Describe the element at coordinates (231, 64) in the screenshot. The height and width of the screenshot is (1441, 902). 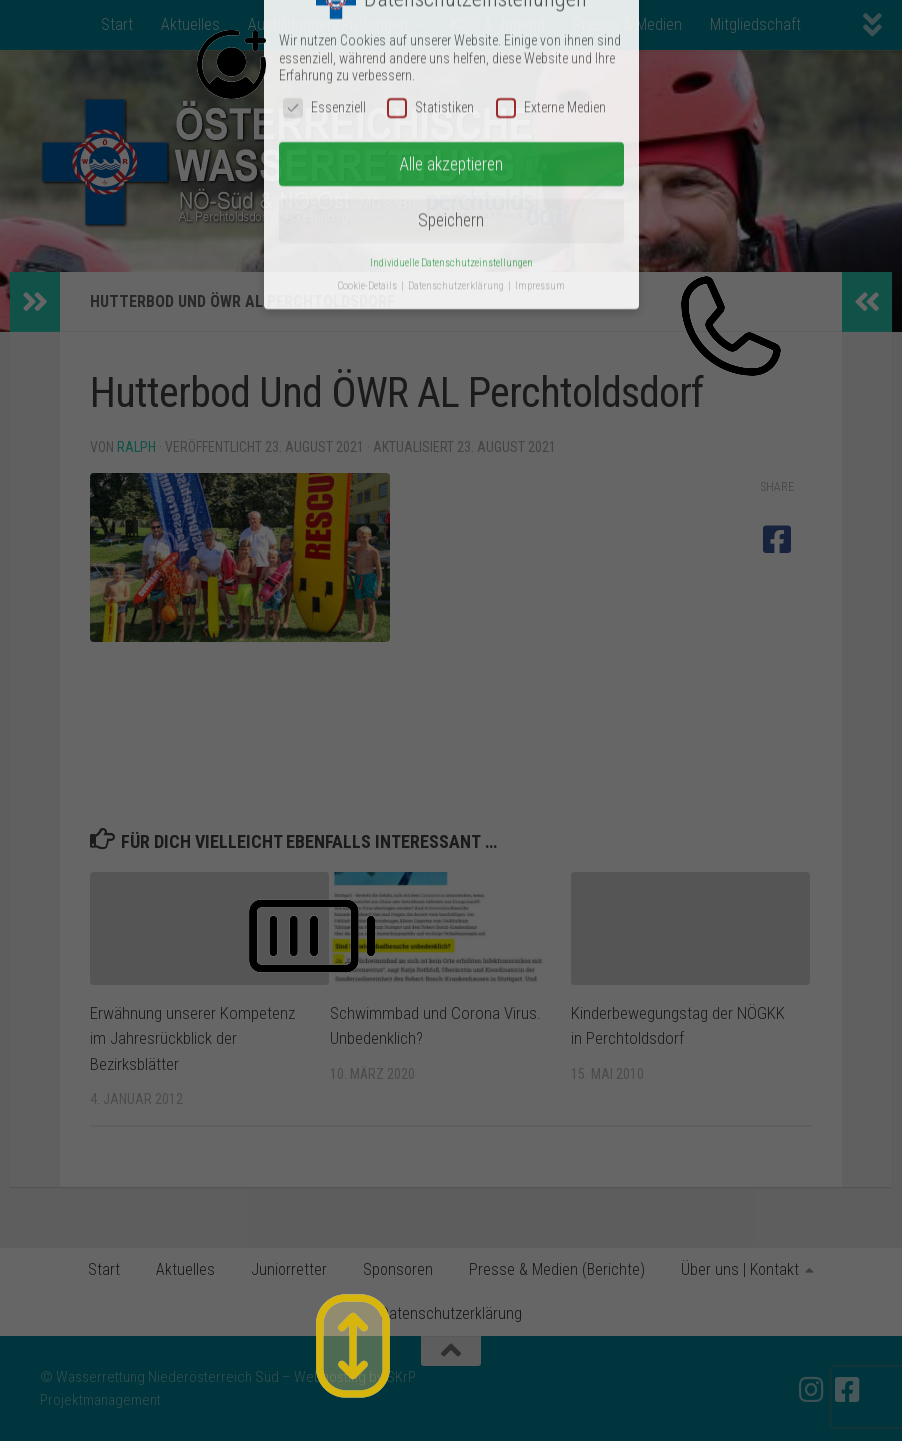
I see `add a new user or contact` at that location.